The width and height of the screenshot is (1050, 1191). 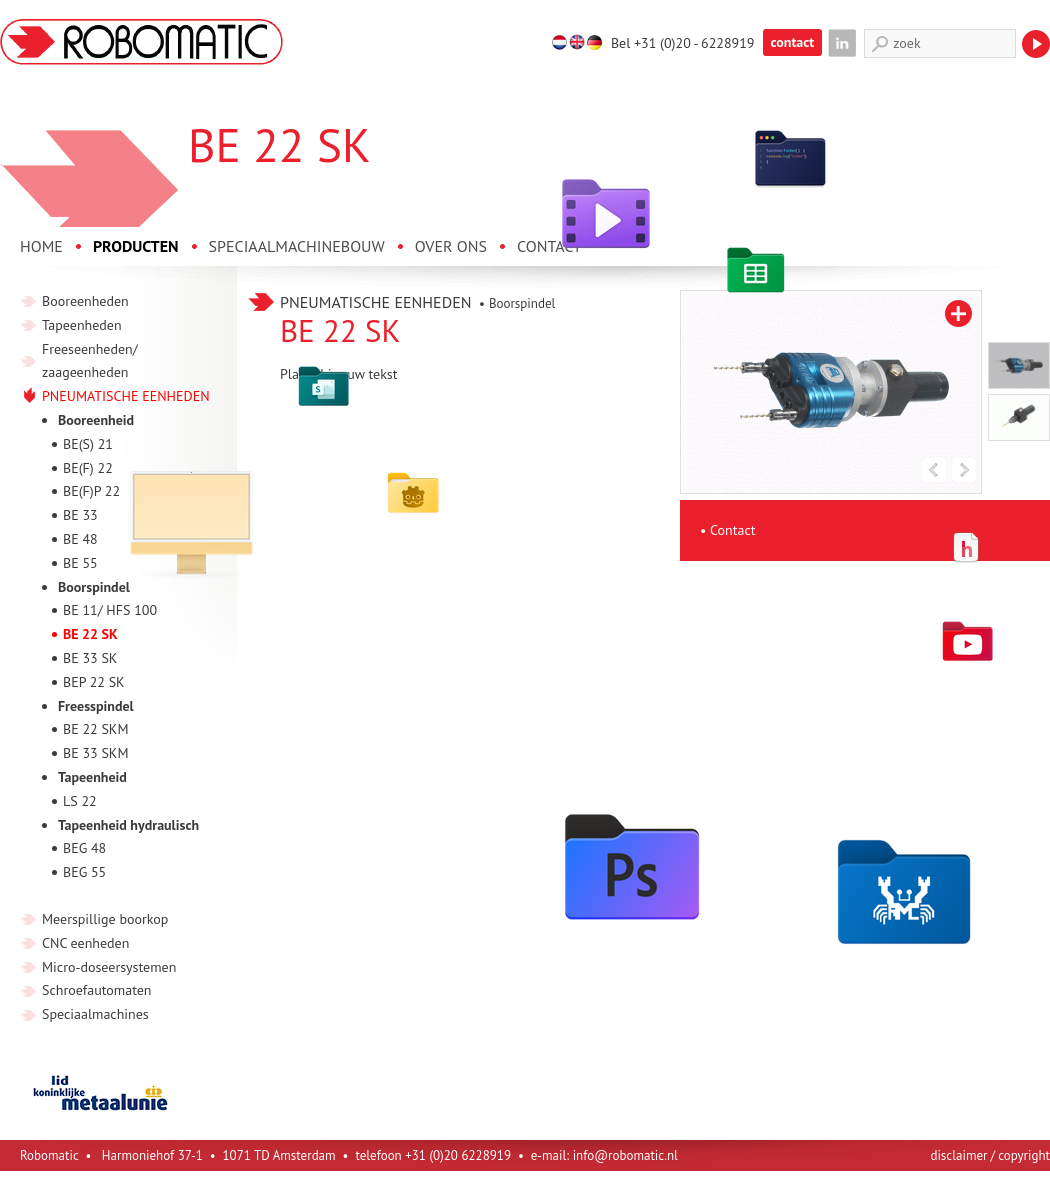 What do you see at coordinates (413, 494) in the screenshot?
I see `open godot game engine project folder` at bounding box center [413, 494].